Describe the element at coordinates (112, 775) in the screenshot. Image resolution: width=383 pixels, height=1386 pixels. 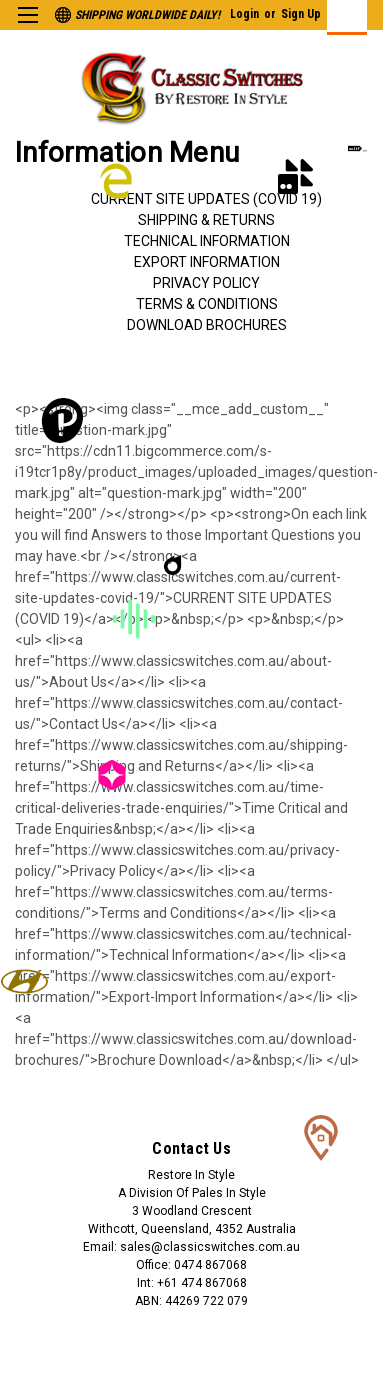
I see `andela company logo` at that location.